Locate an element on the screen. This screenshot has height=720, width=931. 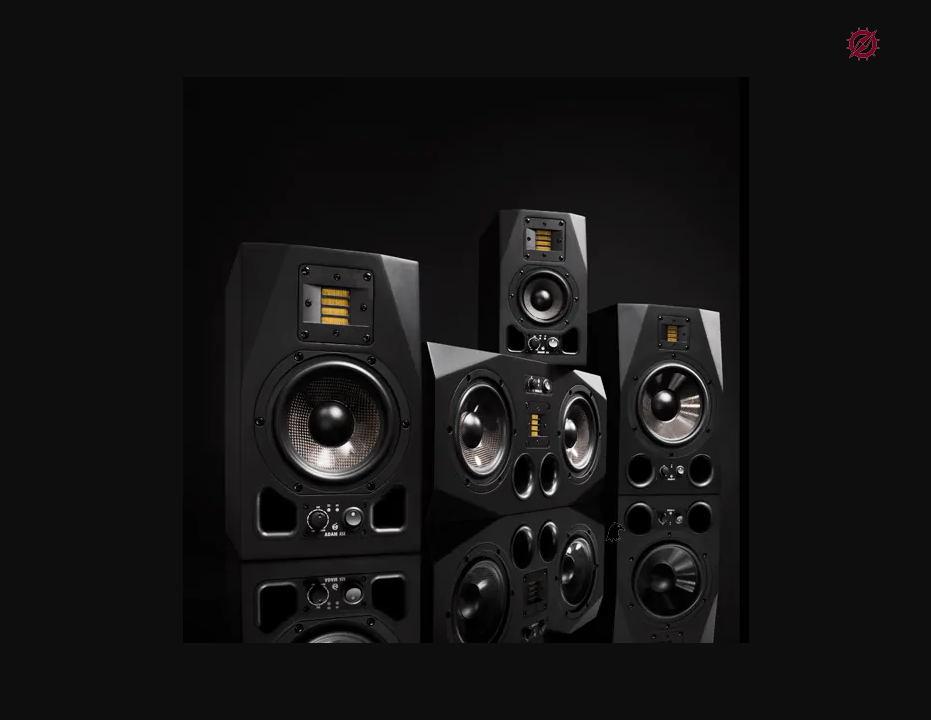
navigate to map or directions is located at coordinates (863, 44).